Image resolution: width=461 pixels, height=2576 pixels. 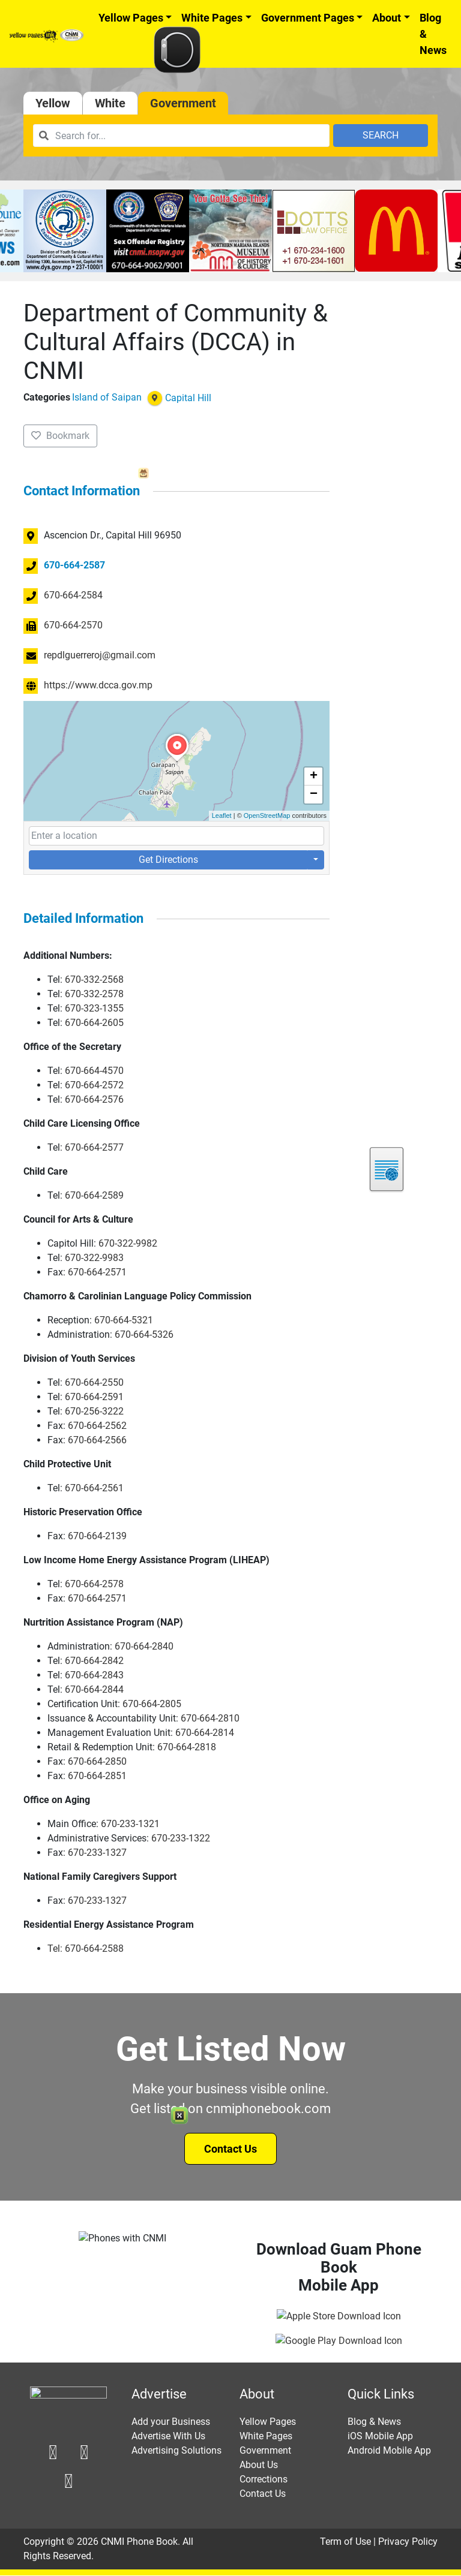 I want to click on open the watch app, so click(x=177, y=50).